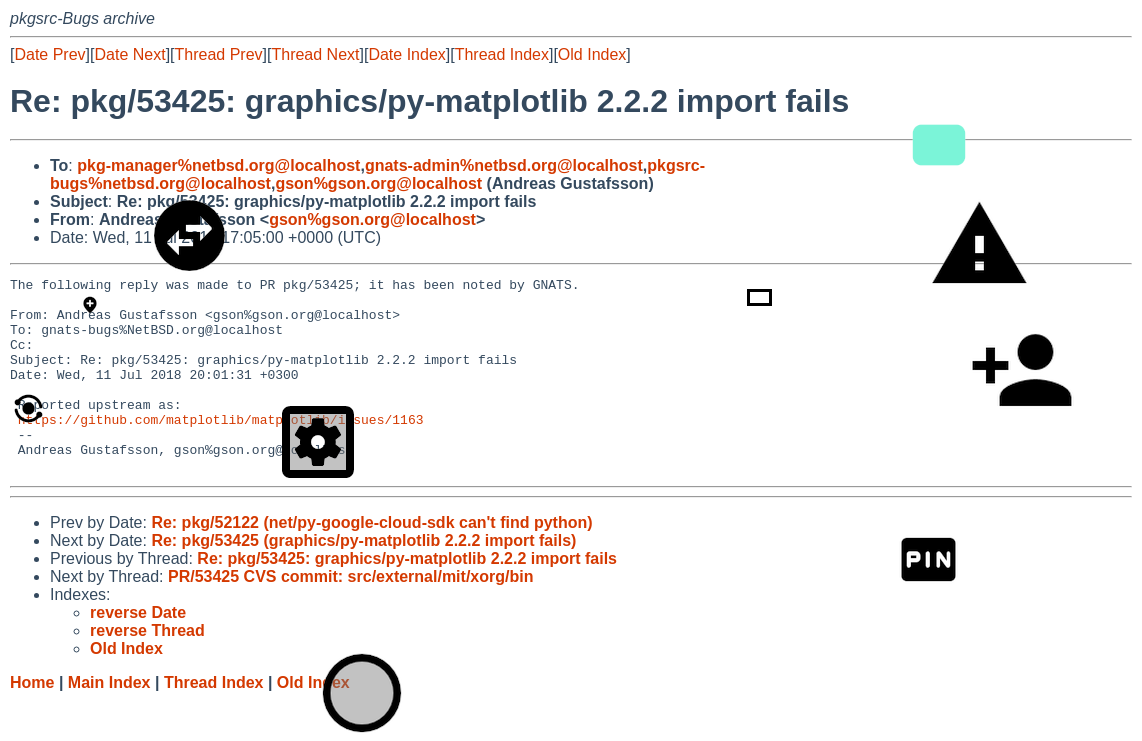  What do you see at coordinates (28, 408) in the screenshot?
I see `analyze or process data` at bounding box center [28, 408].